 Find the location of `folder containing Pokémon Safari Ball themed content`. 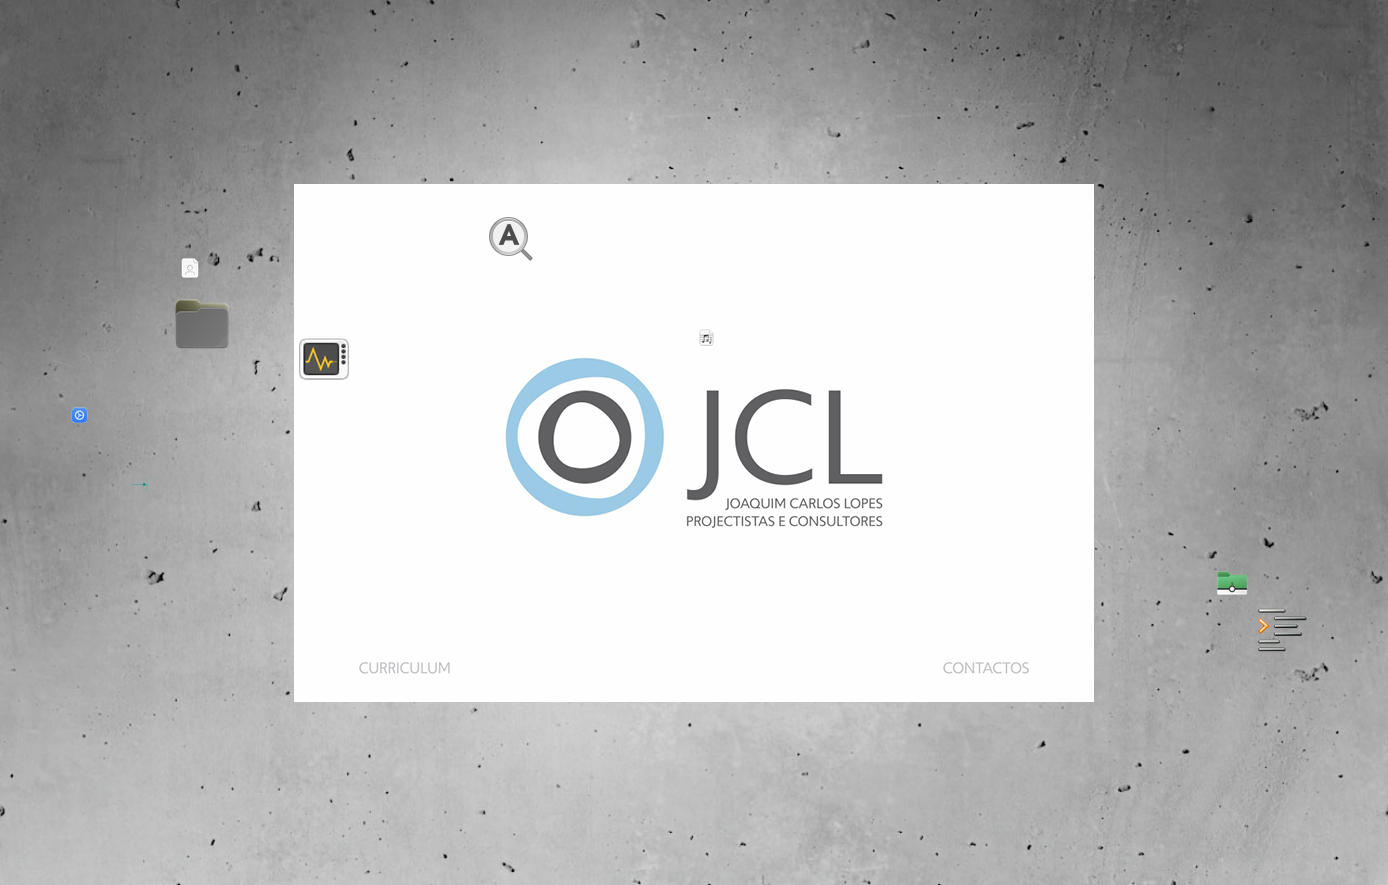

folder containing Pokémon Safari Ball themed content is located at coordinates (1232, 584).